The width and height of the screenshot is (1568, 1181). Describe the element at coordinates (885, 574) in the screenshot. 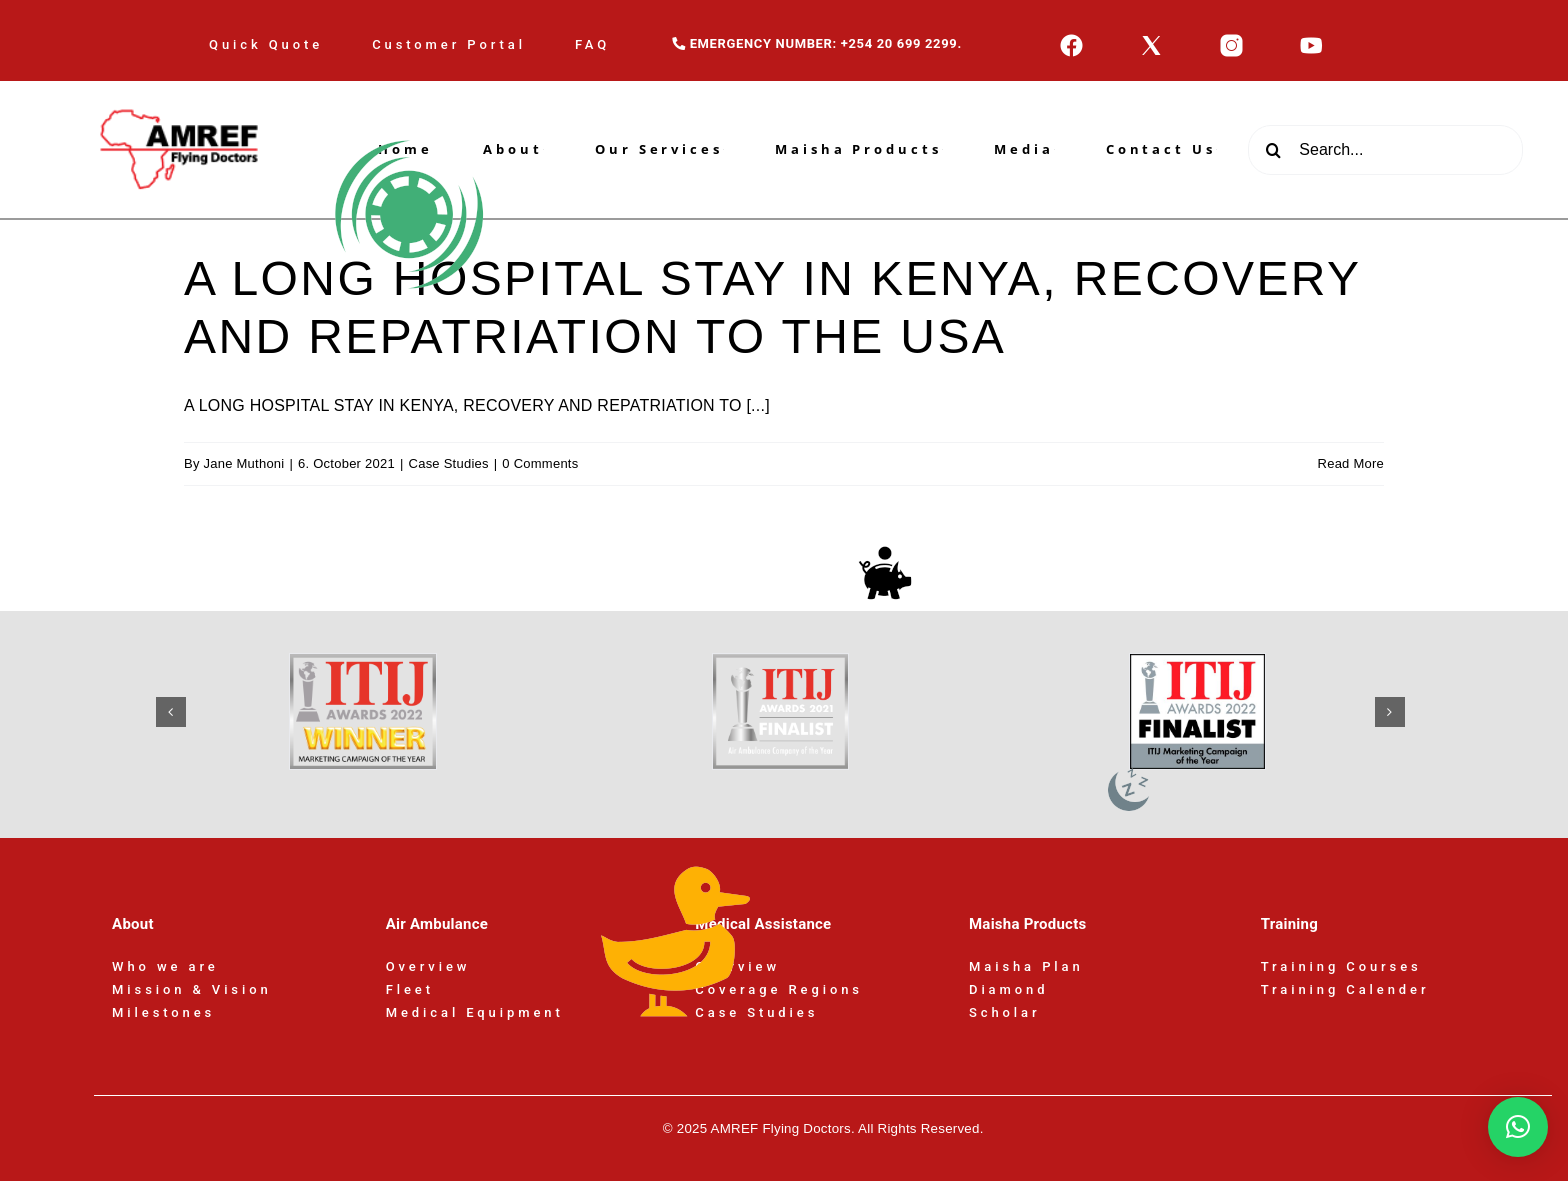

I see `access savings or budget features` at that location.